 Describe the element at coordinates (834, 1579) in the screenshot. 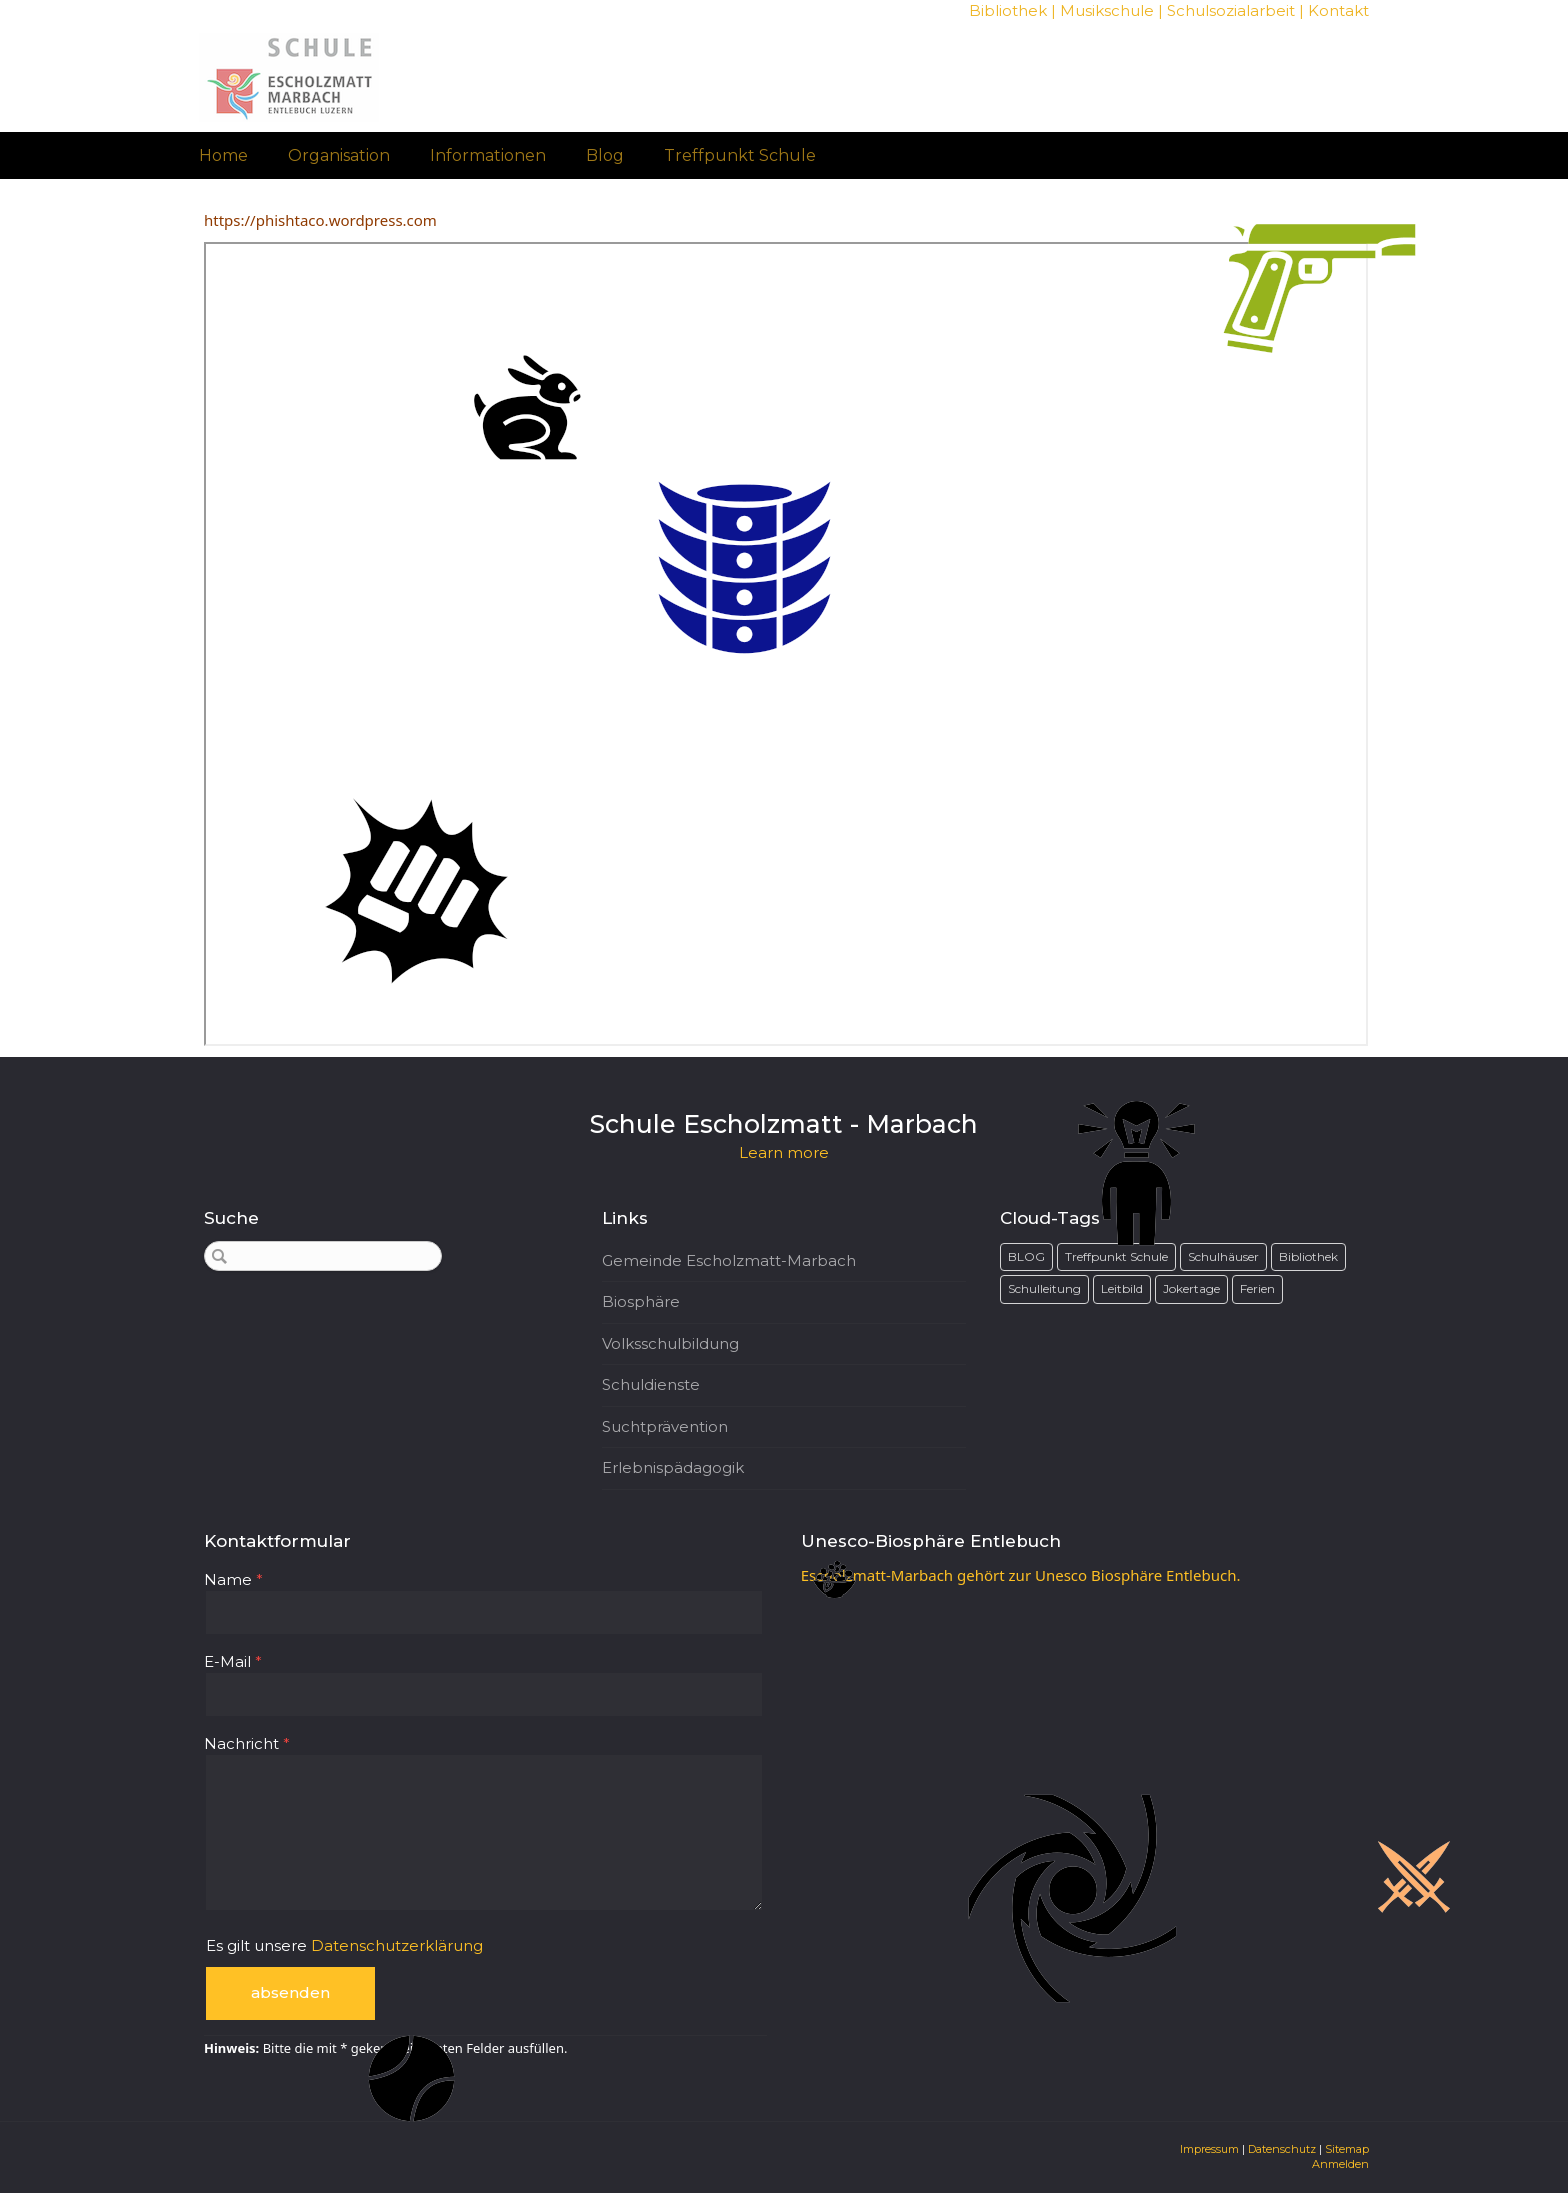

I see `view fruit or berry recipes` at that location.